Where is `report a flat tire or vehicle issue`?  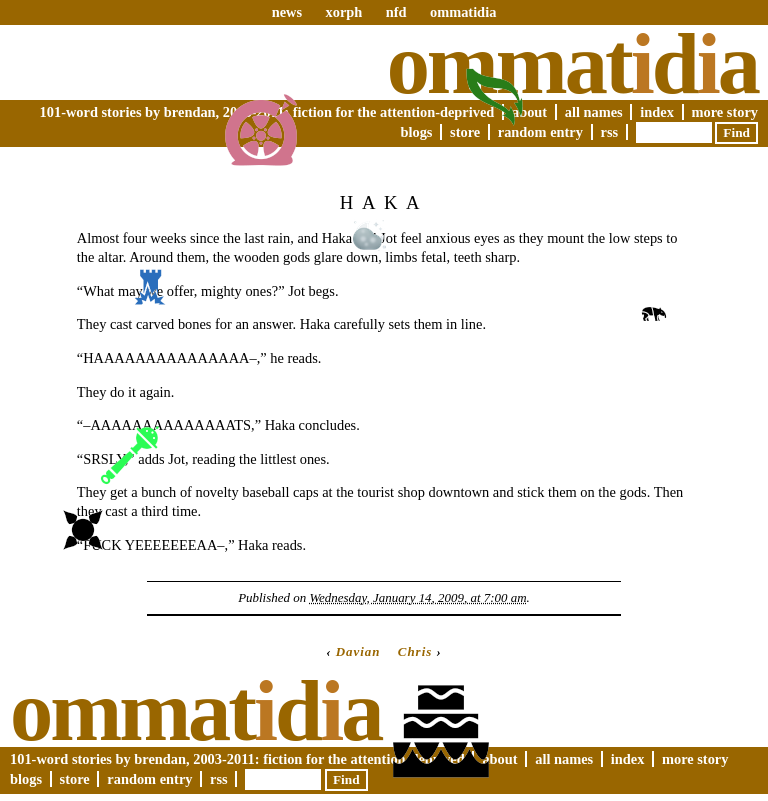
report a flat tire or vehicle issue is located at coordinates (261, 130).